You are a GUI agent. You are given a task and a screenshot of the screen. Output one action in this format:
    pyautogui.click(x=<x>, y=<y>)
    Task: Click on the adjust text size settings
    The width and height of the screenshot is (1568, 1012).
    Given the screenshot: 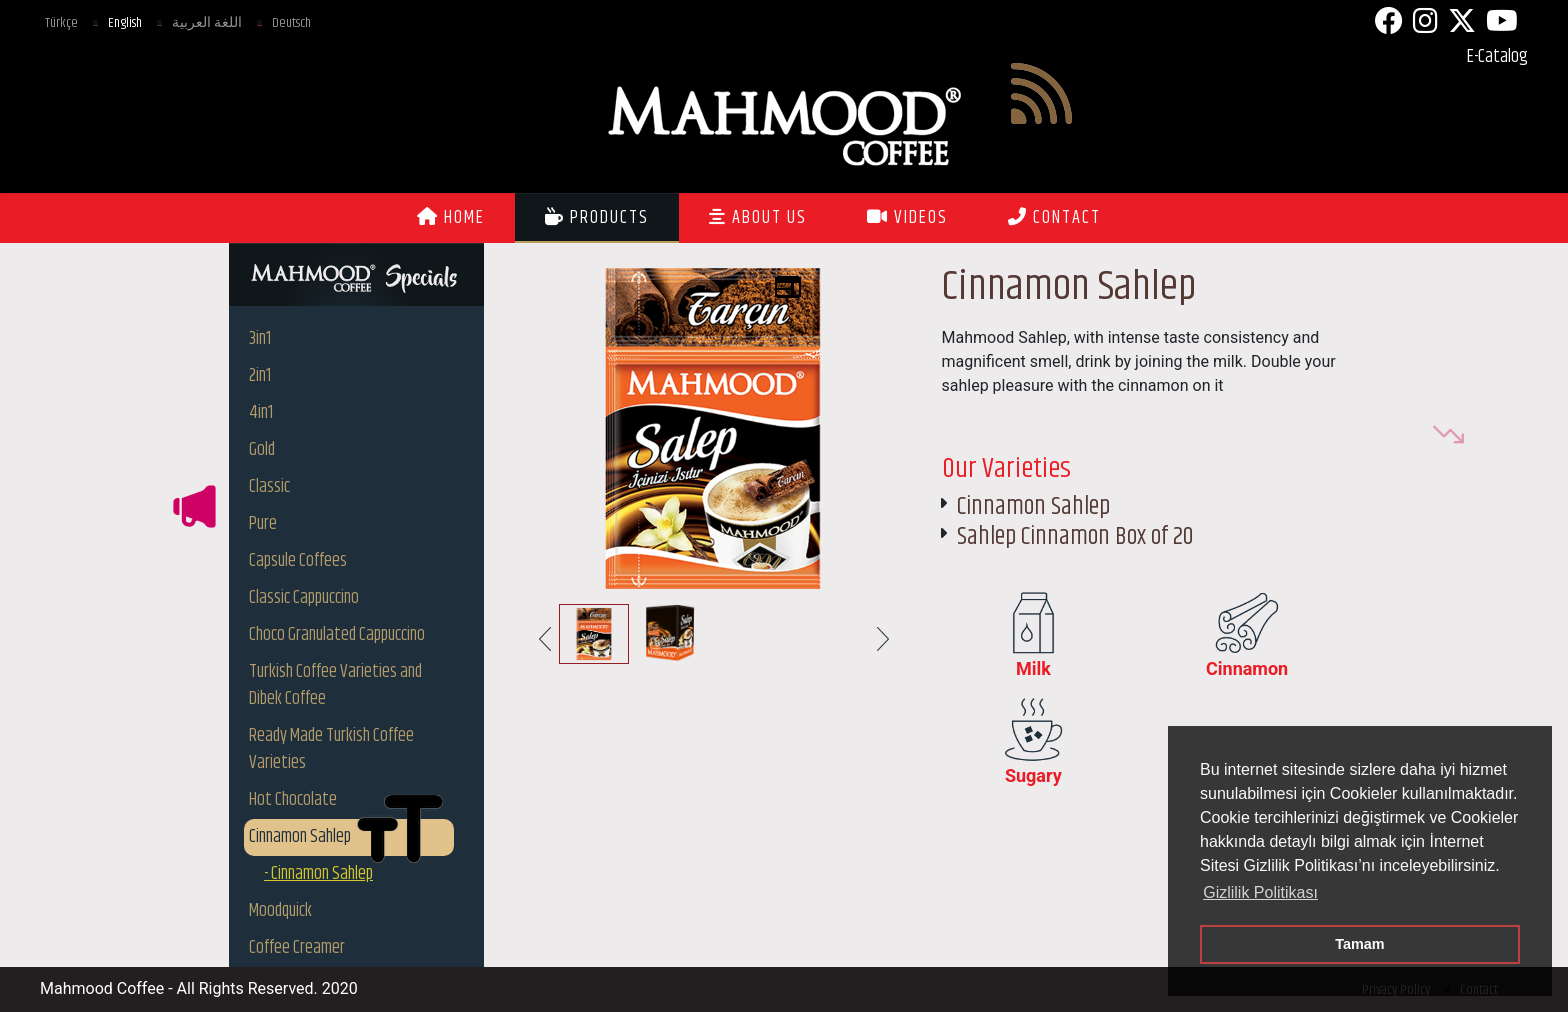 What is the action you would take?
    pyautogui.click(x=398, y=831)
    